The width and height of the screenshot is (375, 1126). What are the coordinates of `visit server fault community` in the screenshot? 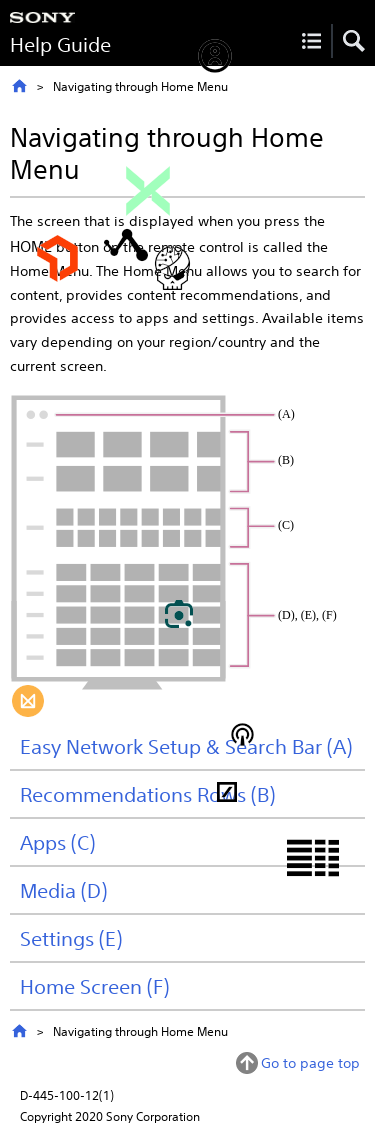 It's located at (313, 858).